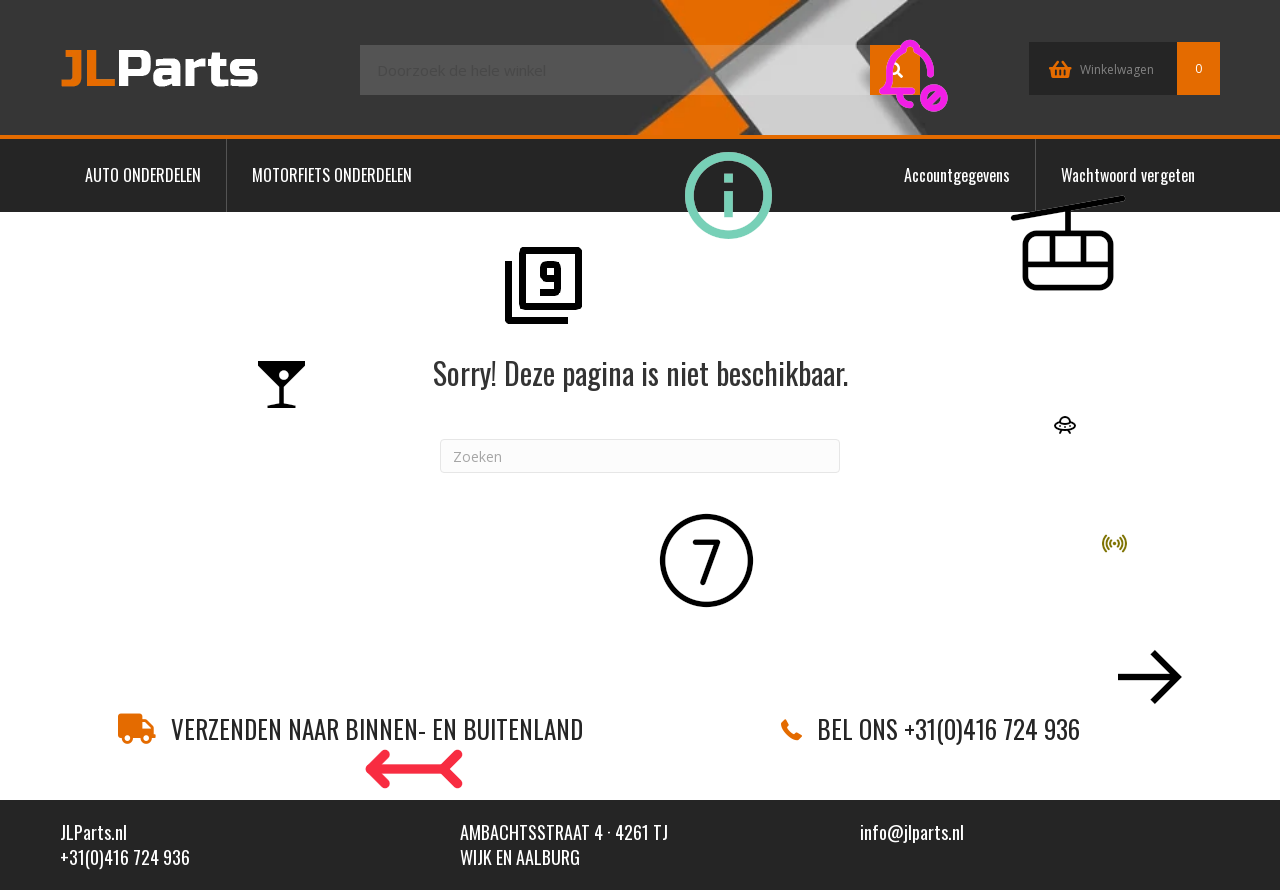  I want to click on view more information or details, so click(728, 195).